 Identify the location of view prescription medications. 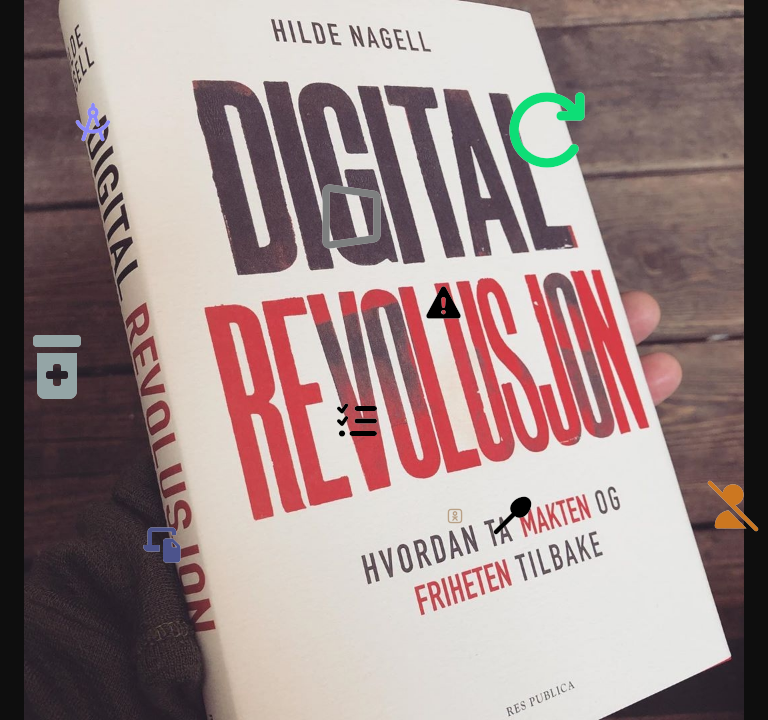
(57, 367).